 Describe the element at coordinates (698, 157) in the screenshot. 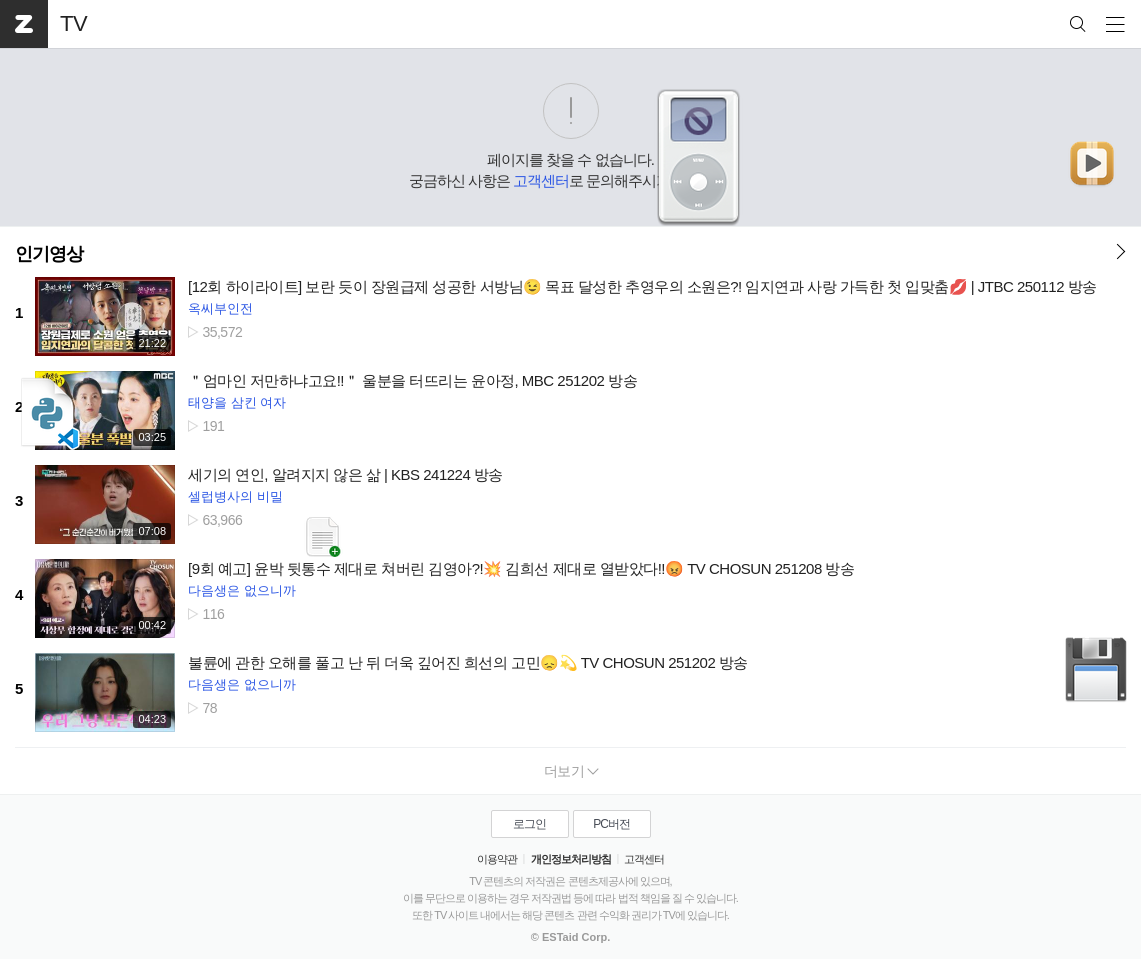

I see `iPod classic device not connected or unavailable` at that location.